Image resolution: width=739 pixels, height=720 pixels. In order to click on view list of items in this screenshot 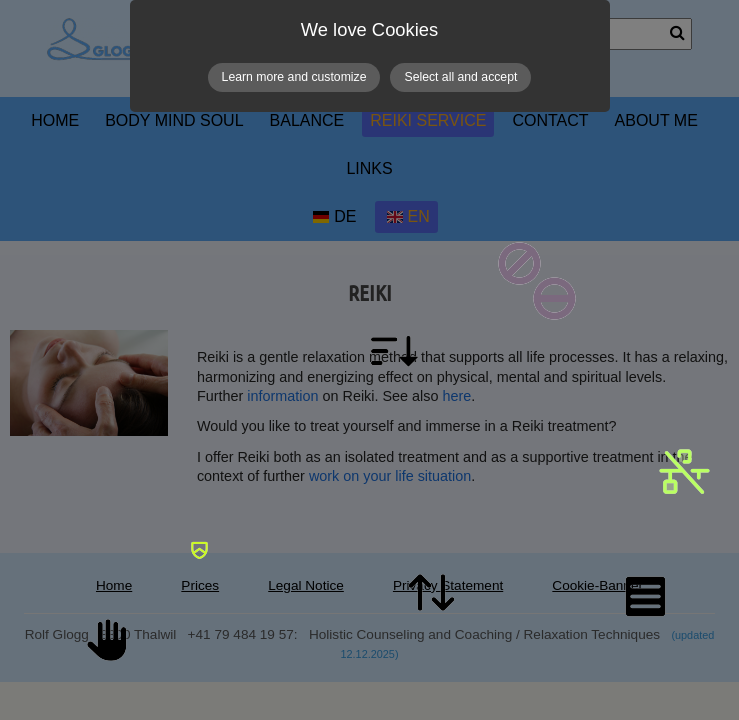, I will do `click(645, 596)`.